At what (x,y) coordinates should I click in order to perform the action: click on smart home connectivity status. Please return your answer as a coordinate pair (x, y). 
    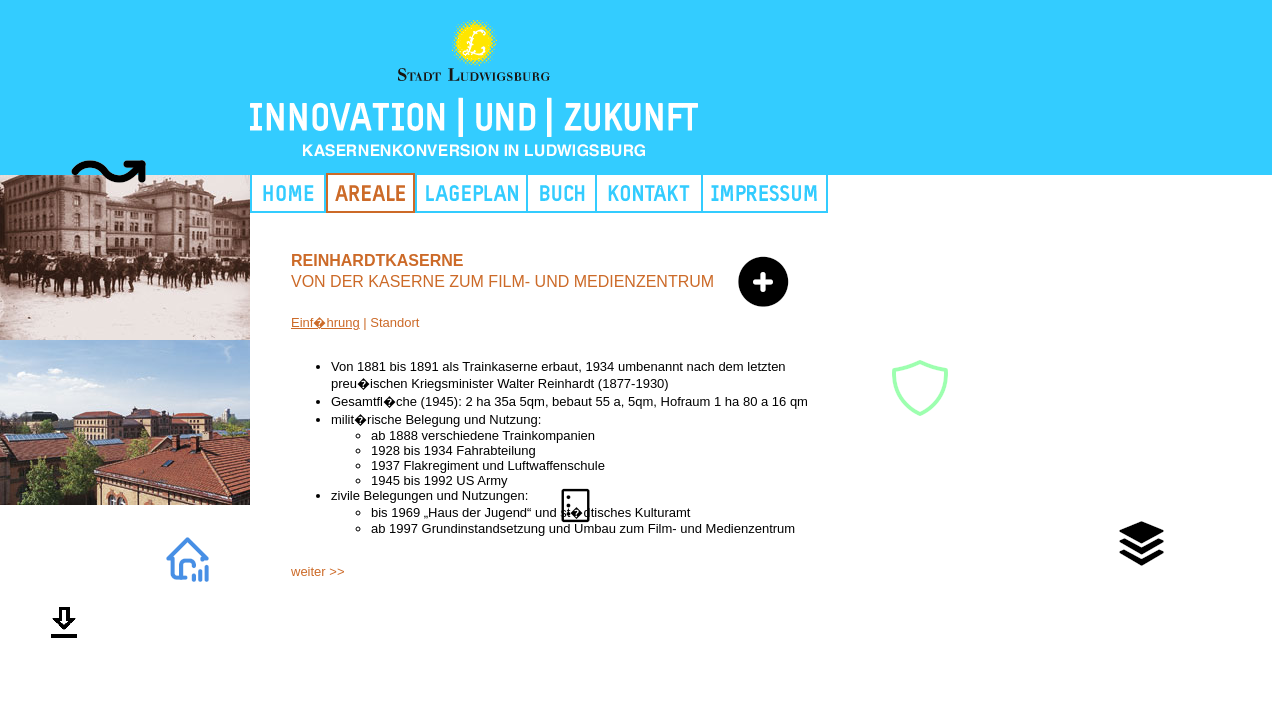
    Looking at the image, I should click on (187, 558).